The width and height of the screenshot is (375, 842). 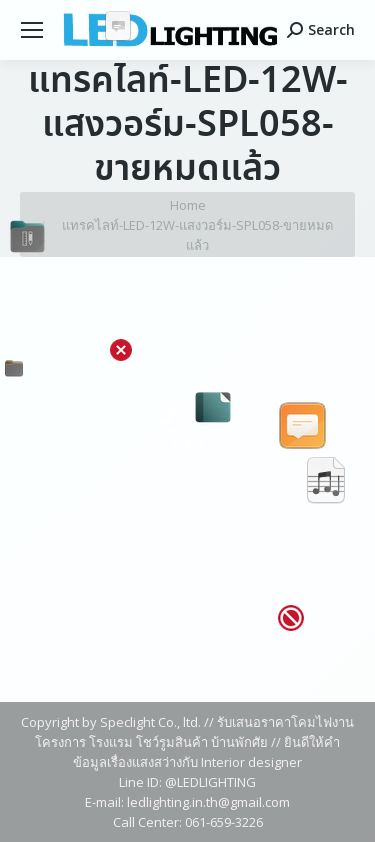 I want to click on close or exit the application, so click(x=121, y=350).